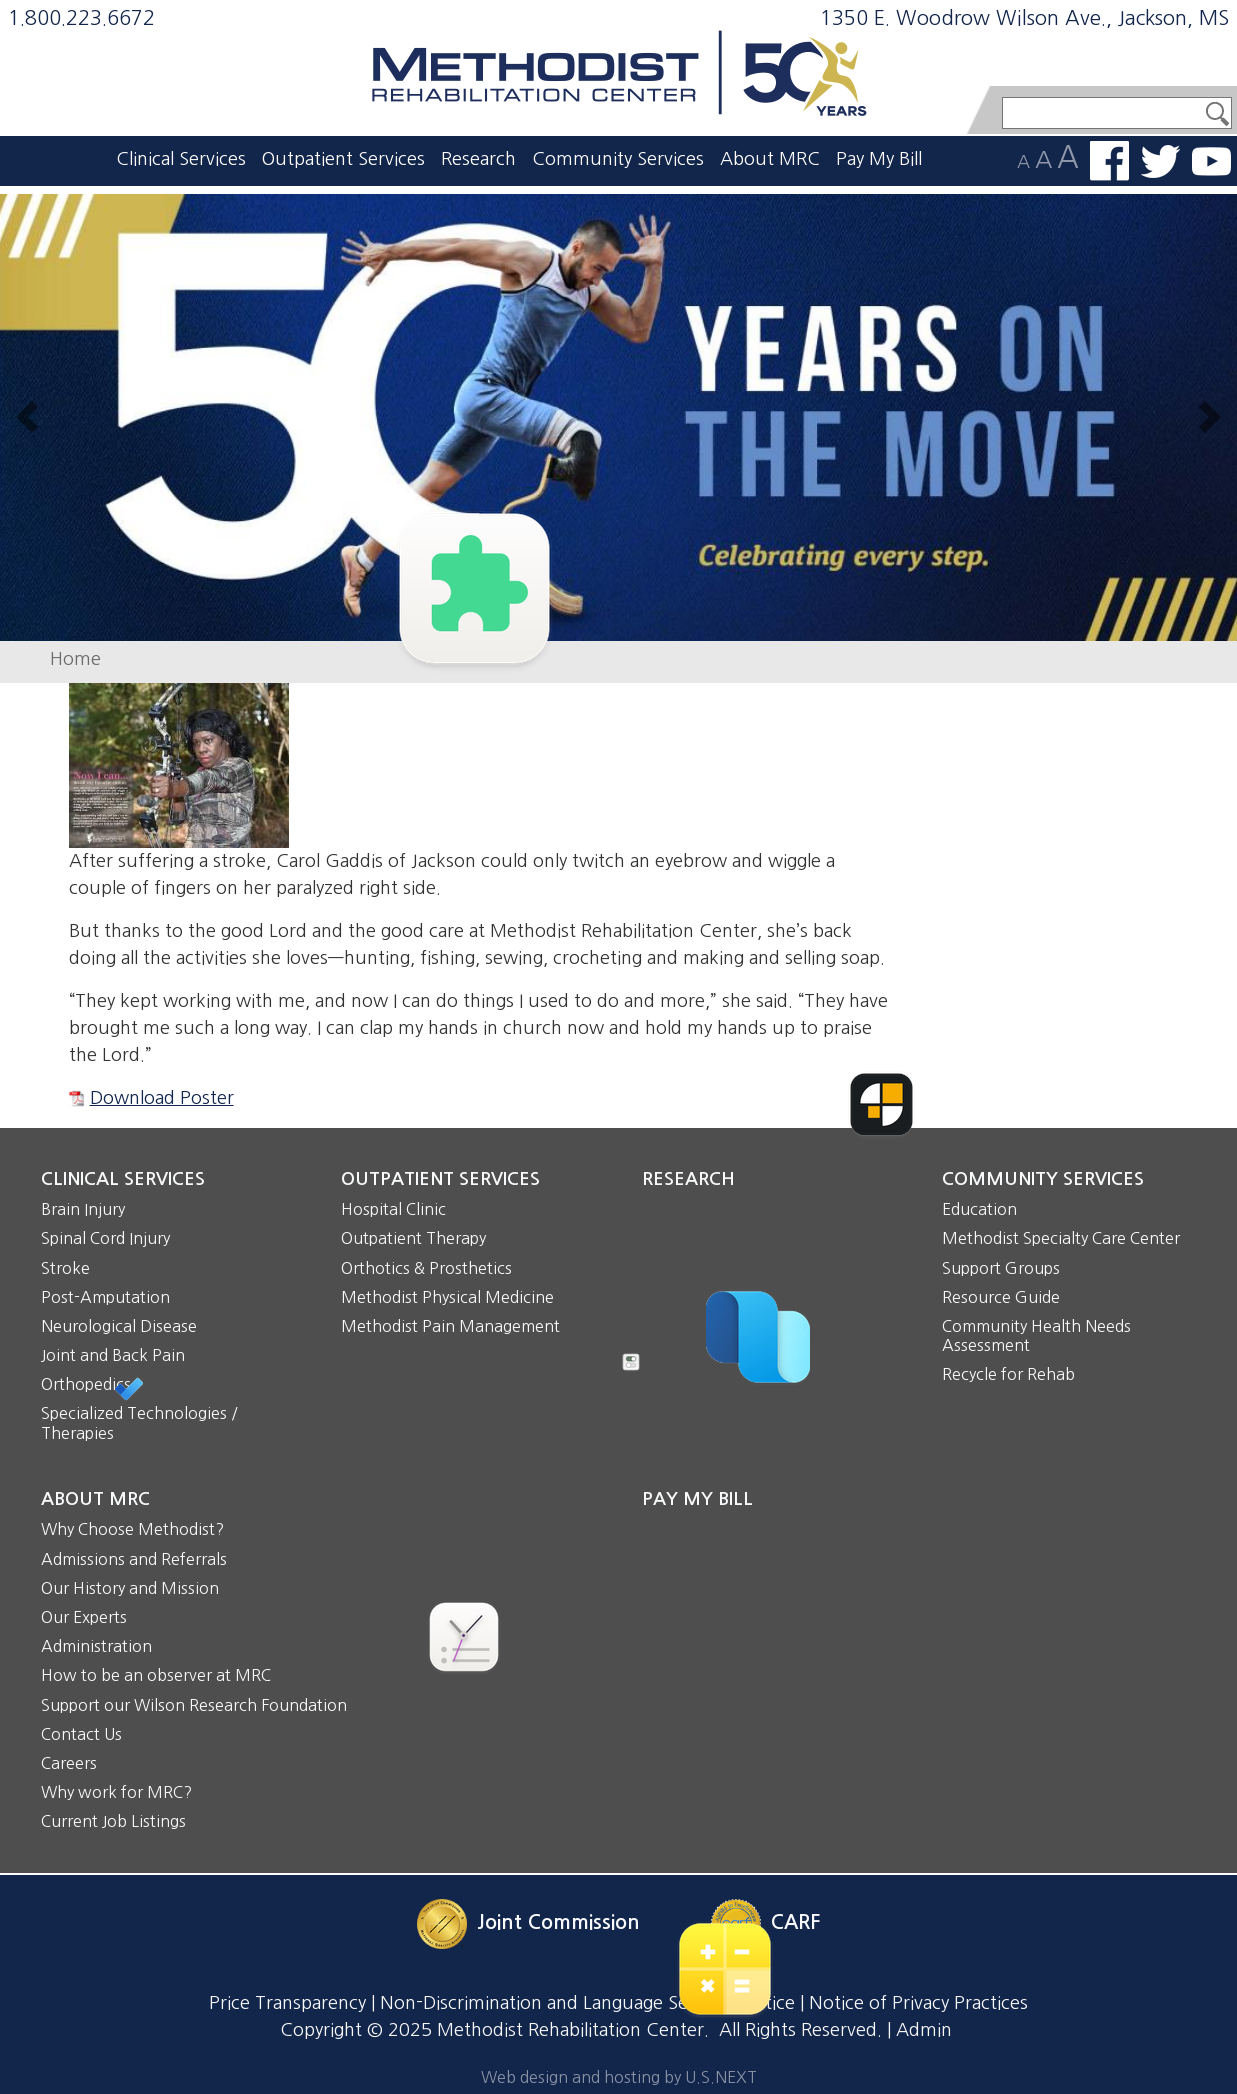 The image size is (1237, 2094). Describe the element at coordinates (725, 1969) in the screenshot. I see `open pcb calculator app` at that location.